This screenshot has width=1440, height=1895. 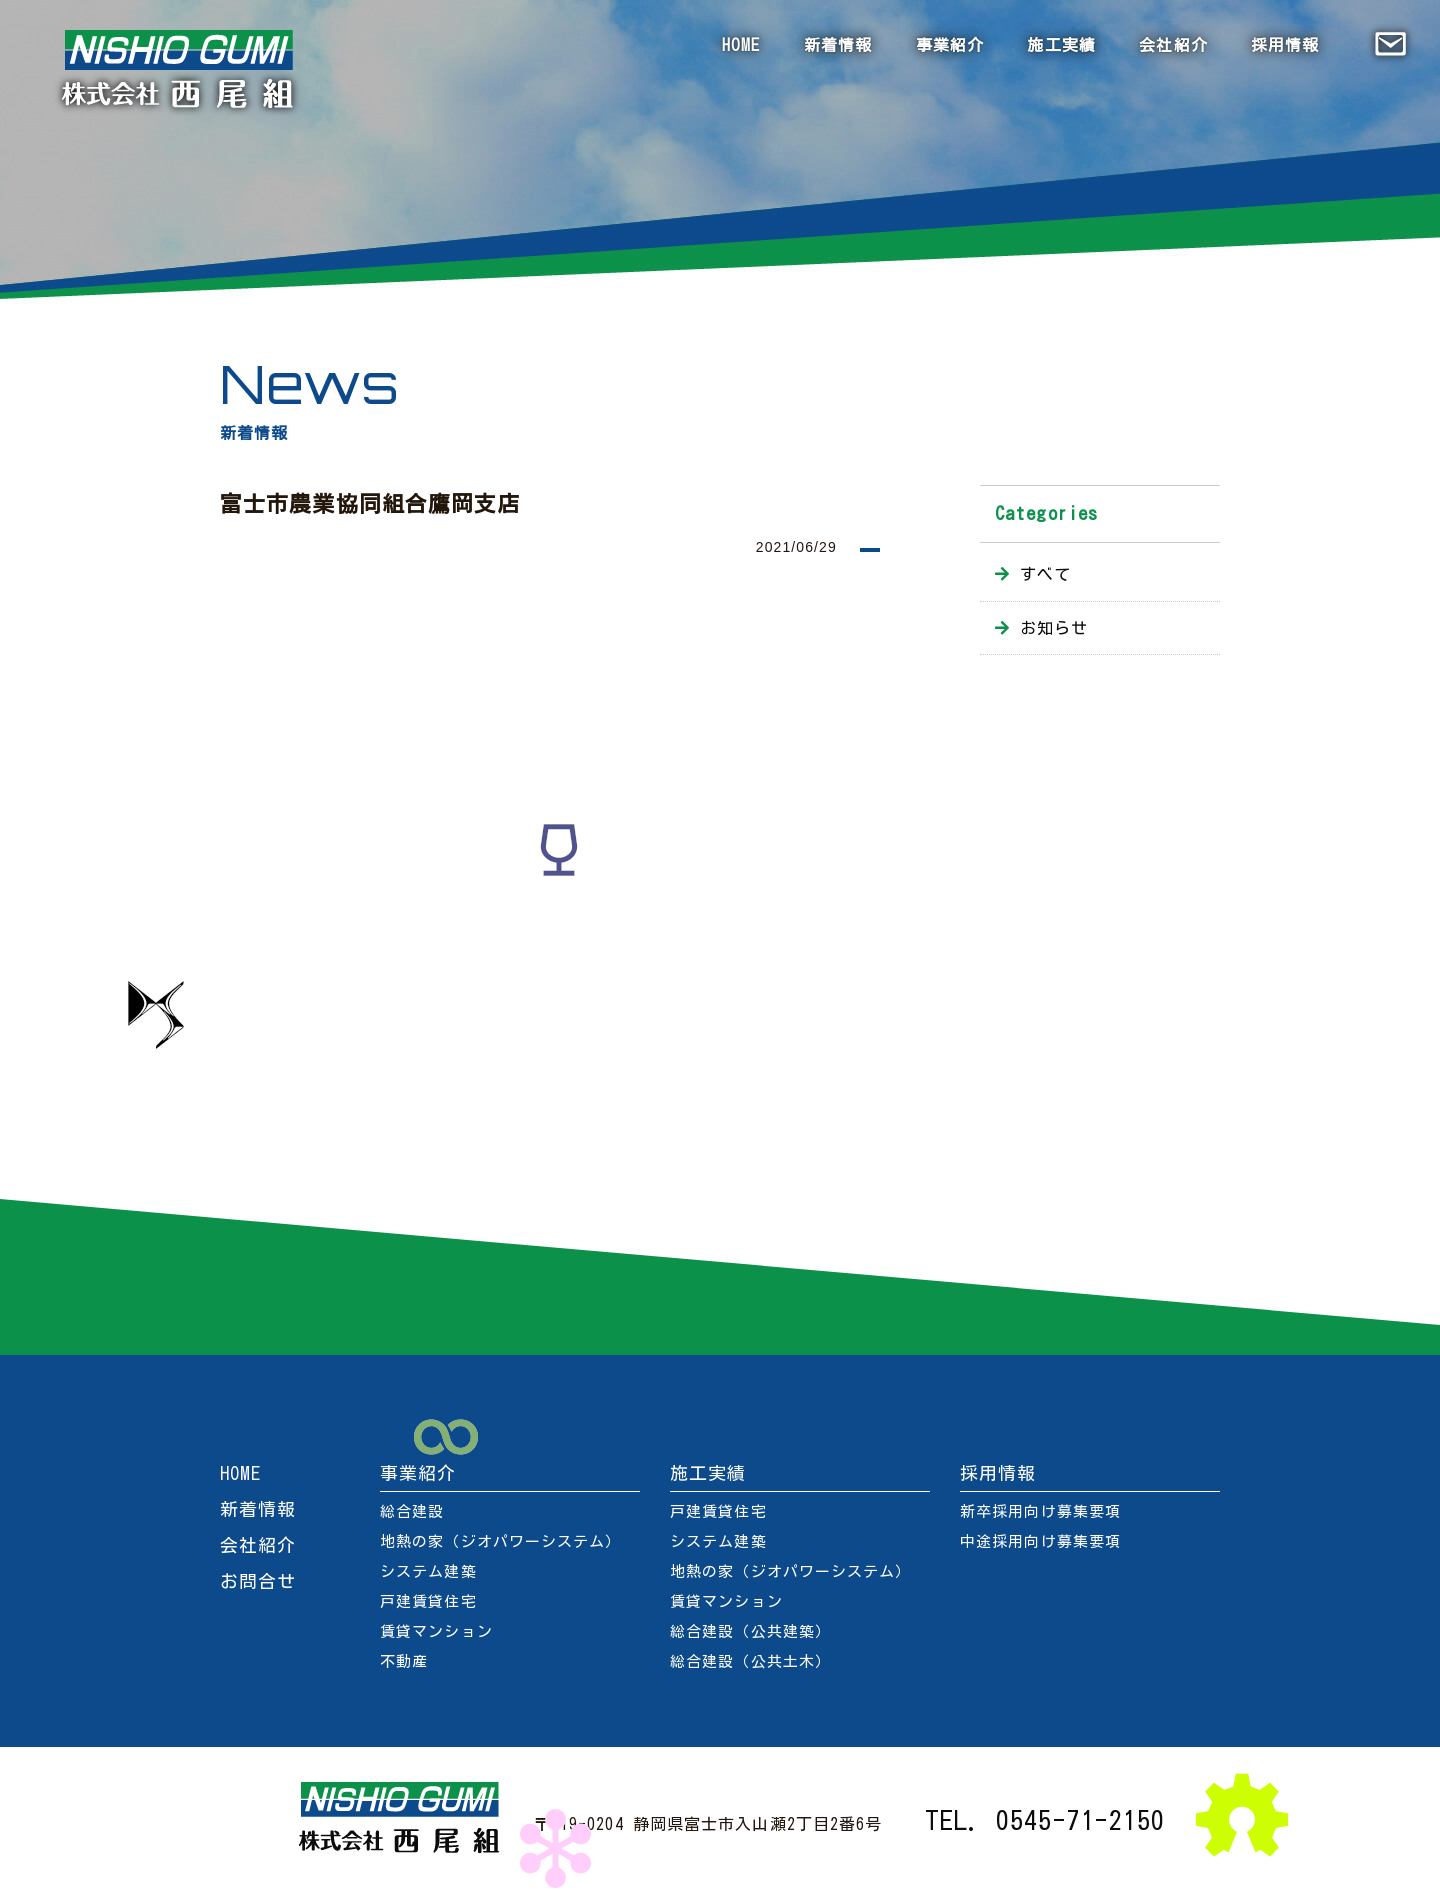 I want to click on browse wine or beverage menu, so click(x=559, y=850).